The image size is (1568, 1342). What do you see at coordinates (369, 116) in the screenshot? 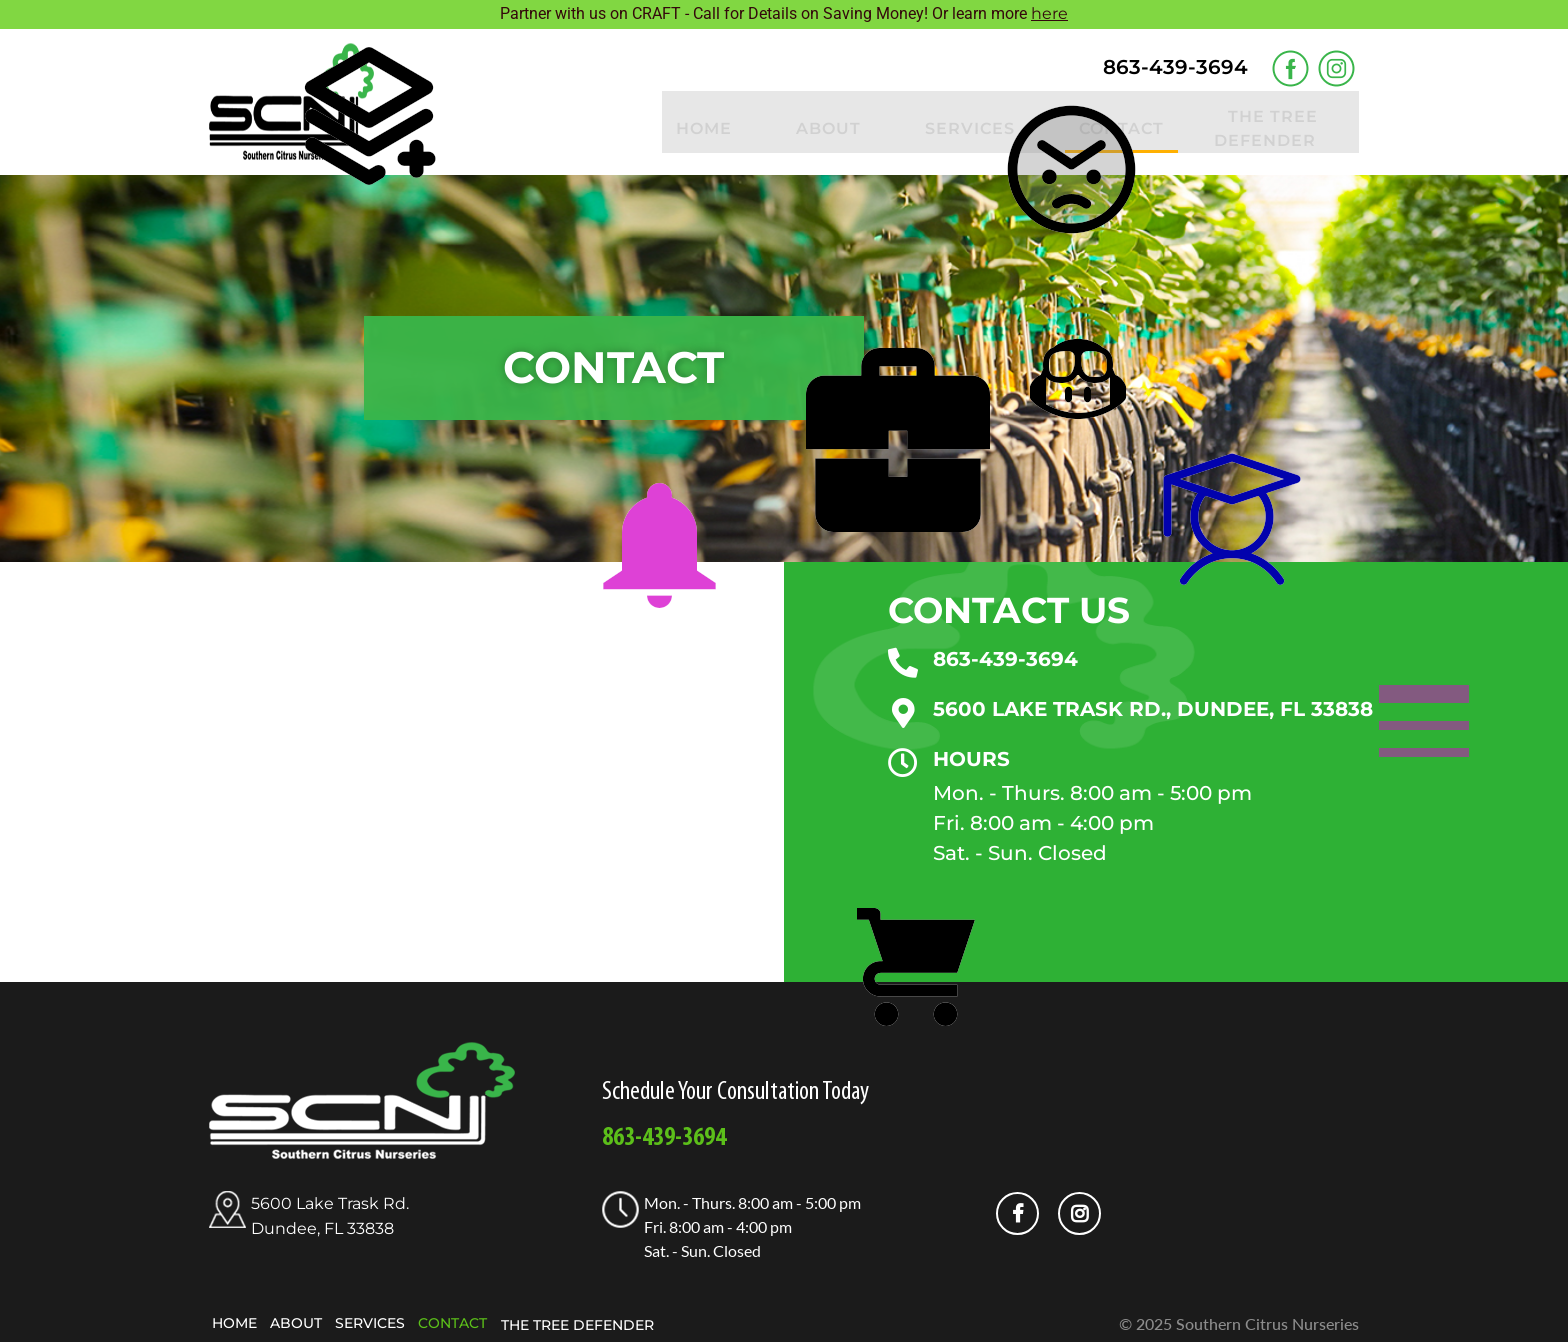
I see `add a new layer to the stack` at bounding box center [369, 116].